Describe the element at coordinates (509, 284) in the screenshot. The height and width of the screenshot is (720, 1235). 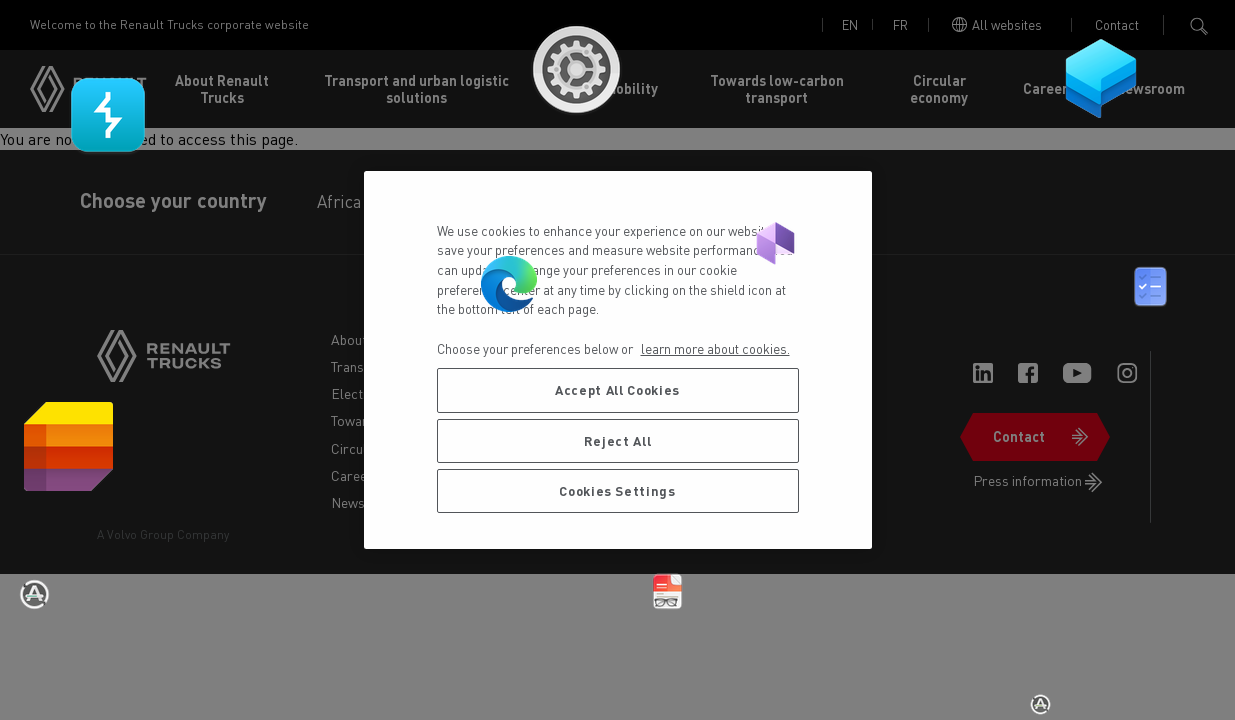
I see `open Microsoft Edge browser` at that location.